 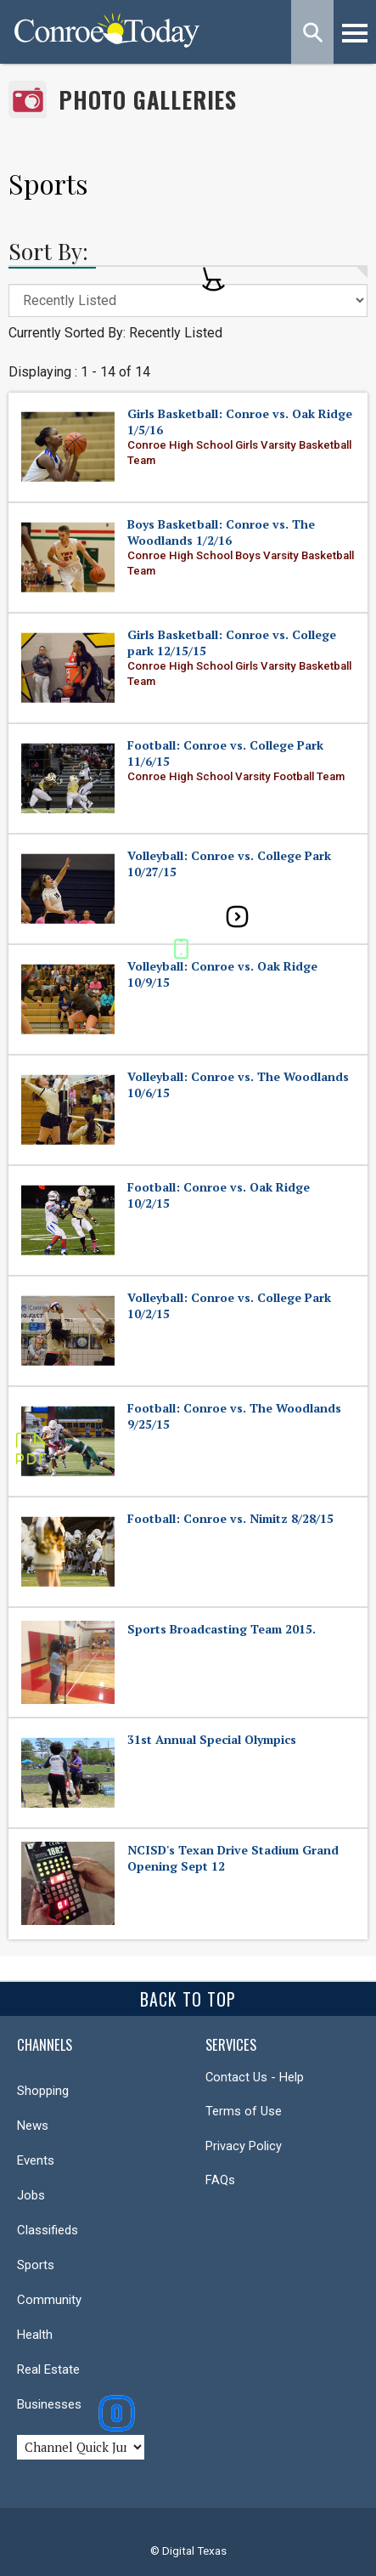 I want to click on access furniture or seating options, so click(x=213, y=279).